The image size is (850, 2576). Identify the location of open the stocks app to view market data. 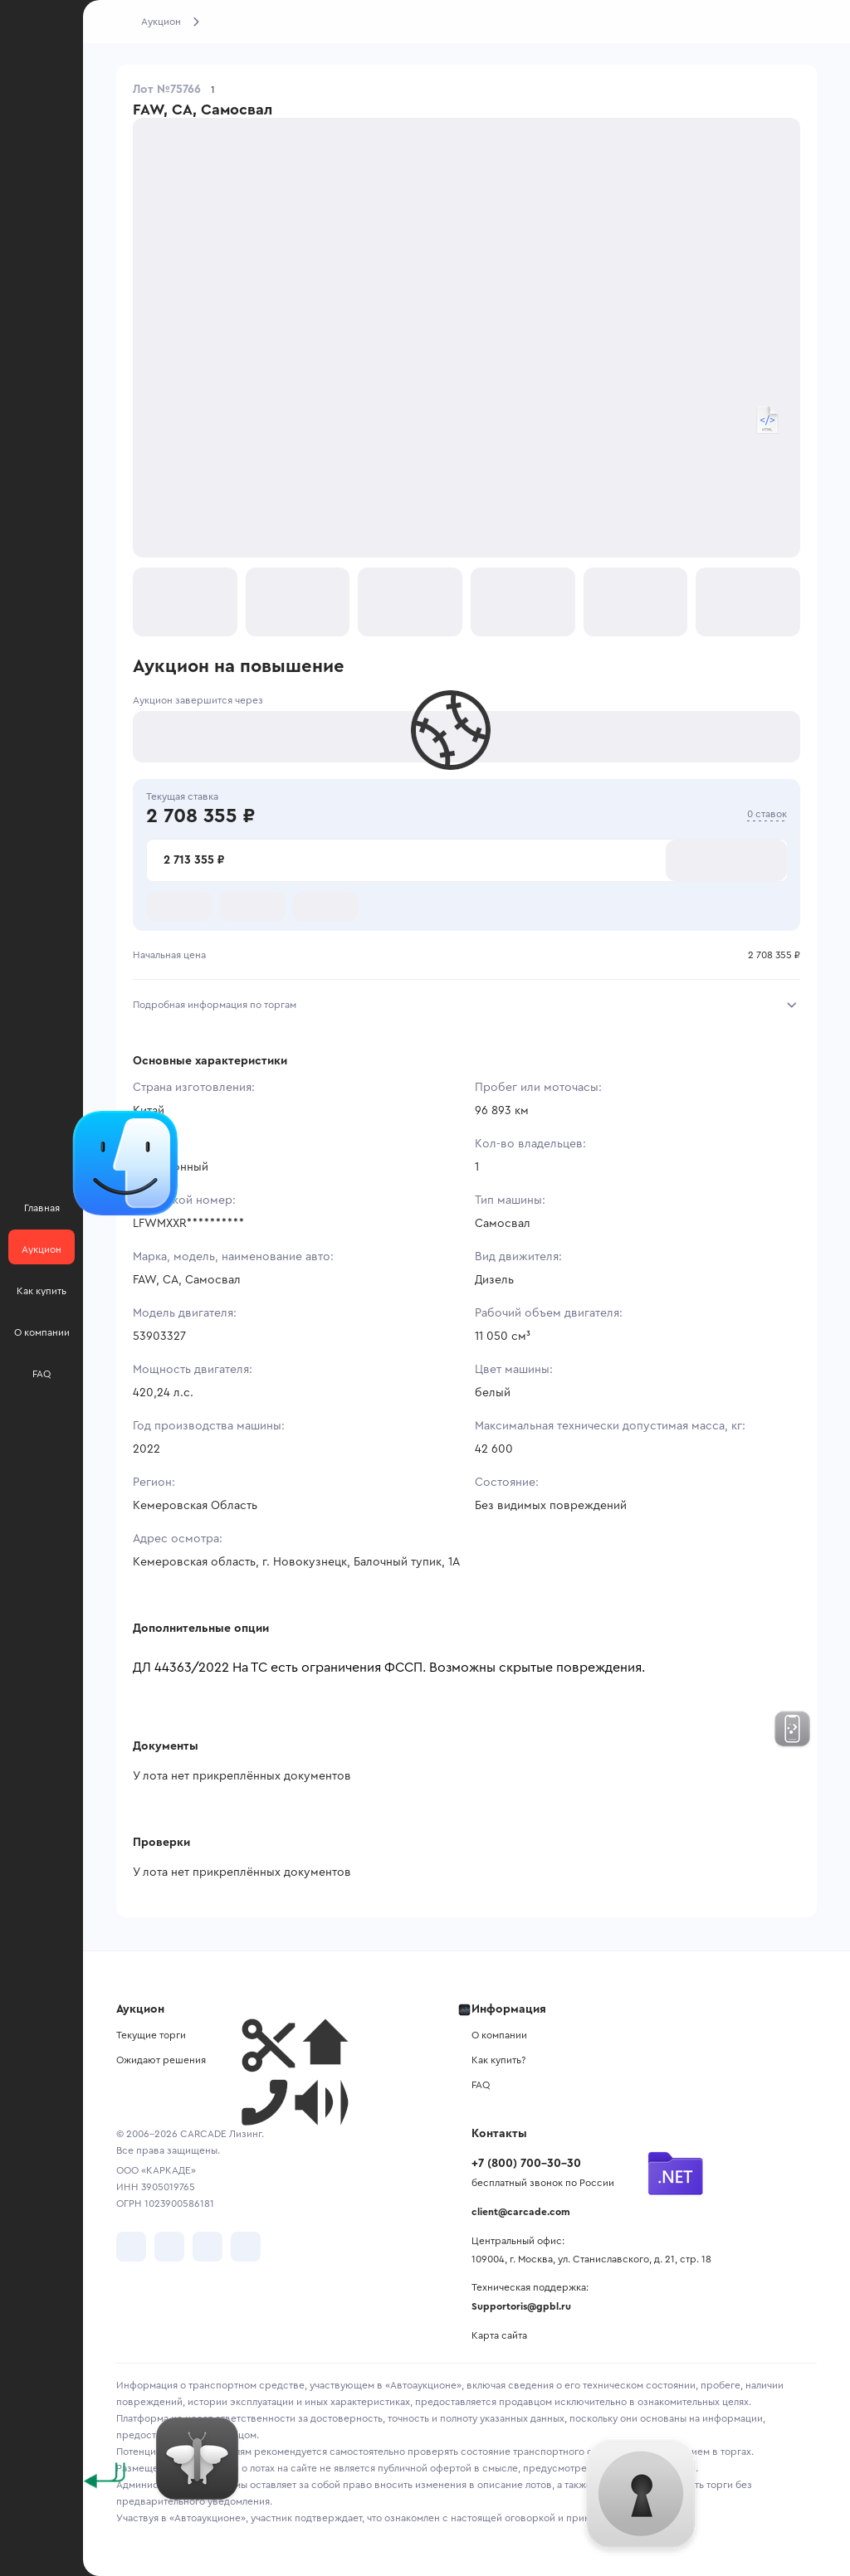
(464, 2009).